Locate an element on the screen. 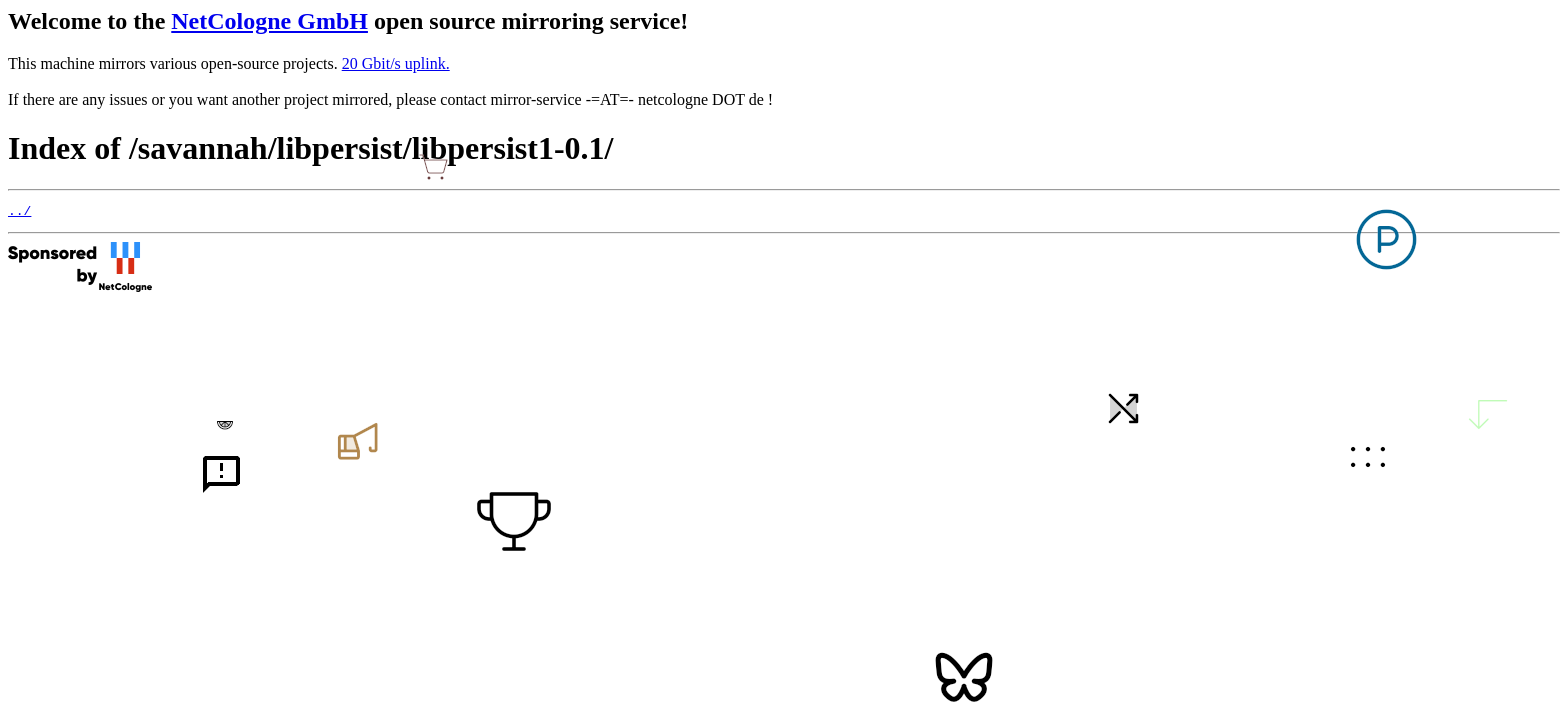 Image resolution: width=1568 pixels, height=720 pixels. construction or building in progress is located at coordinates (358, 443).